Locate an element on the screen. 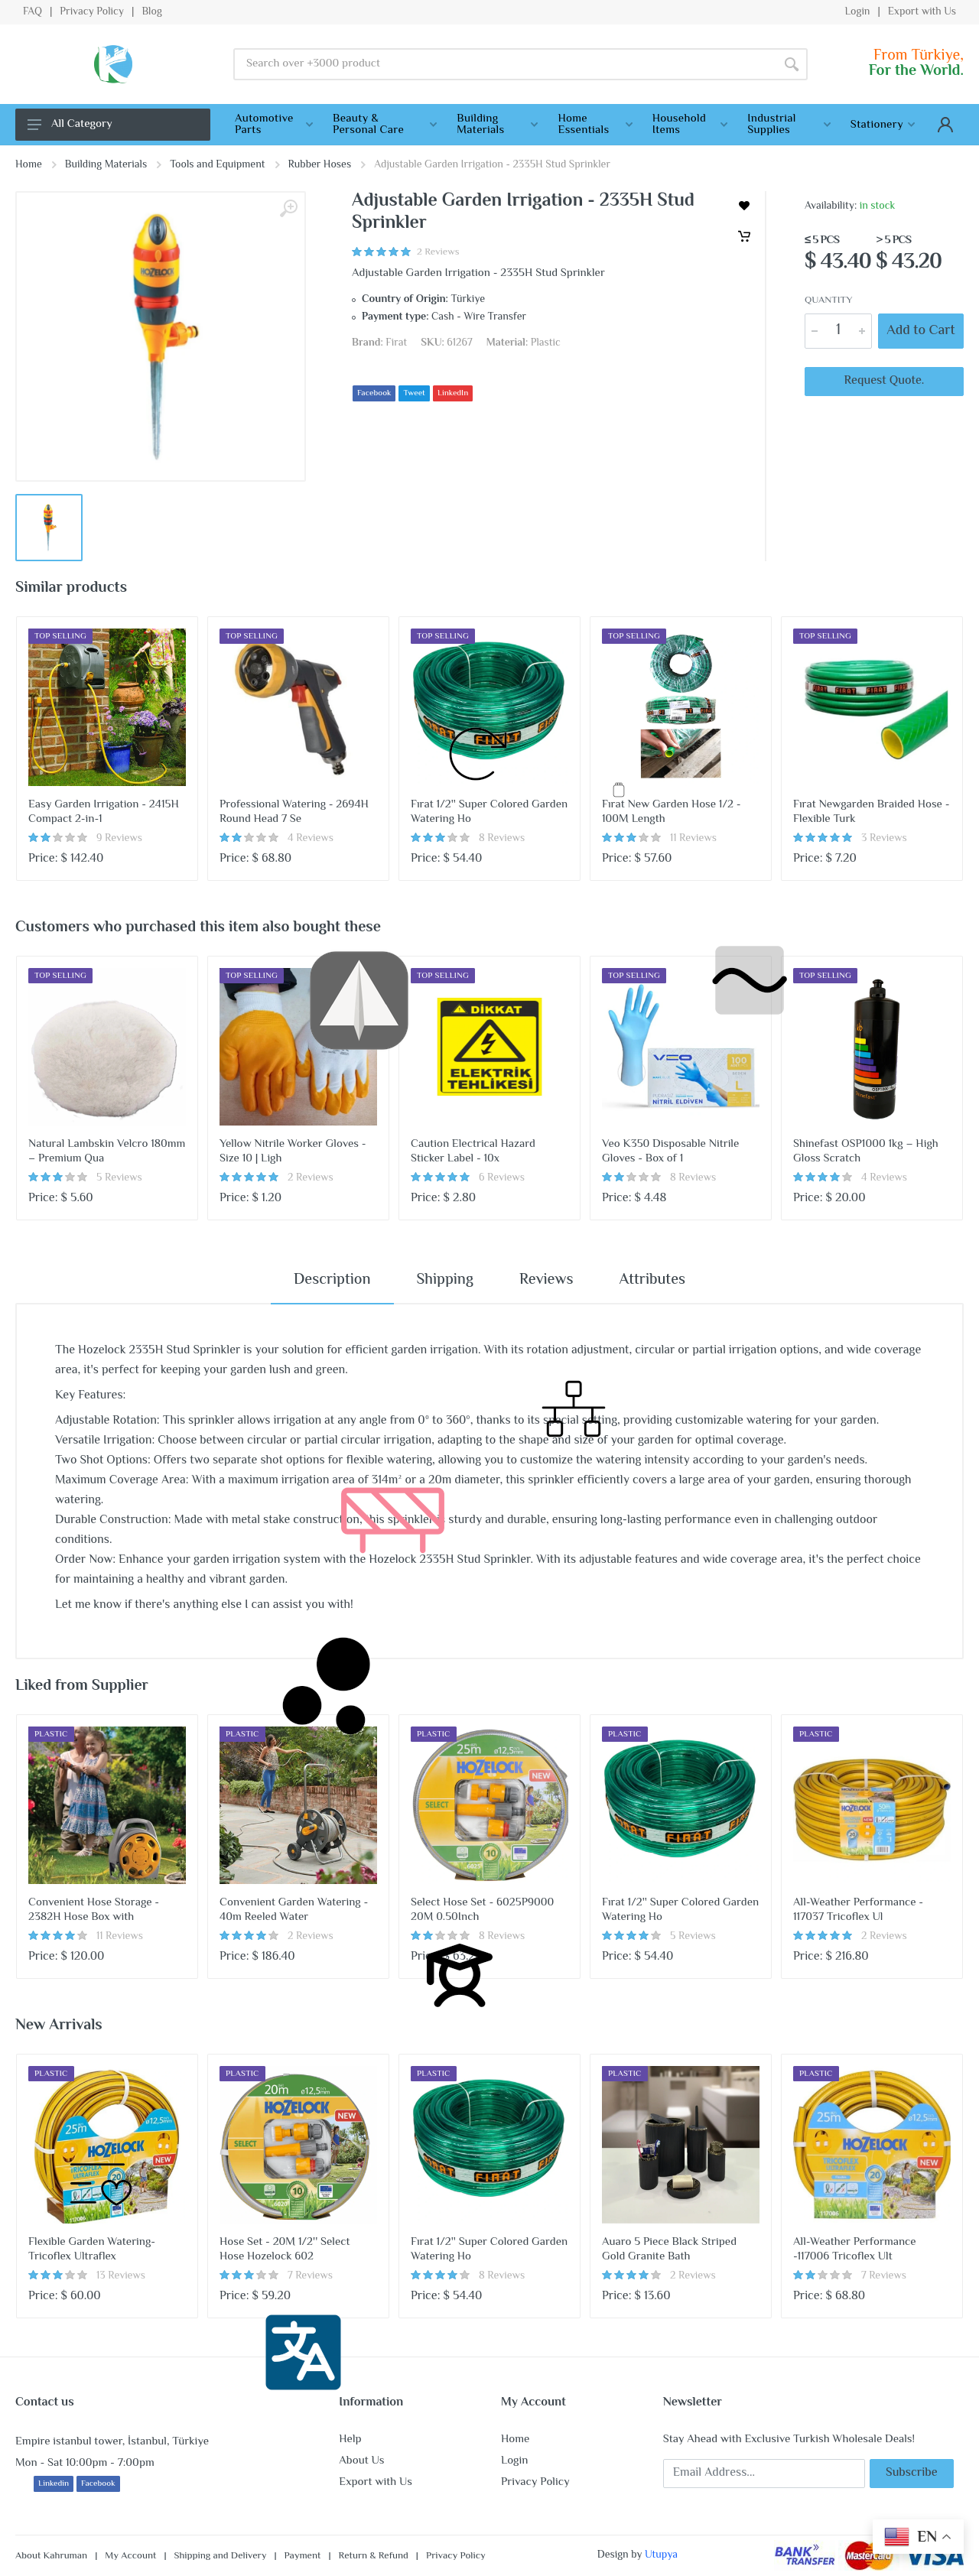  indicates approximate or similar value is located at coordinates (750, 980).